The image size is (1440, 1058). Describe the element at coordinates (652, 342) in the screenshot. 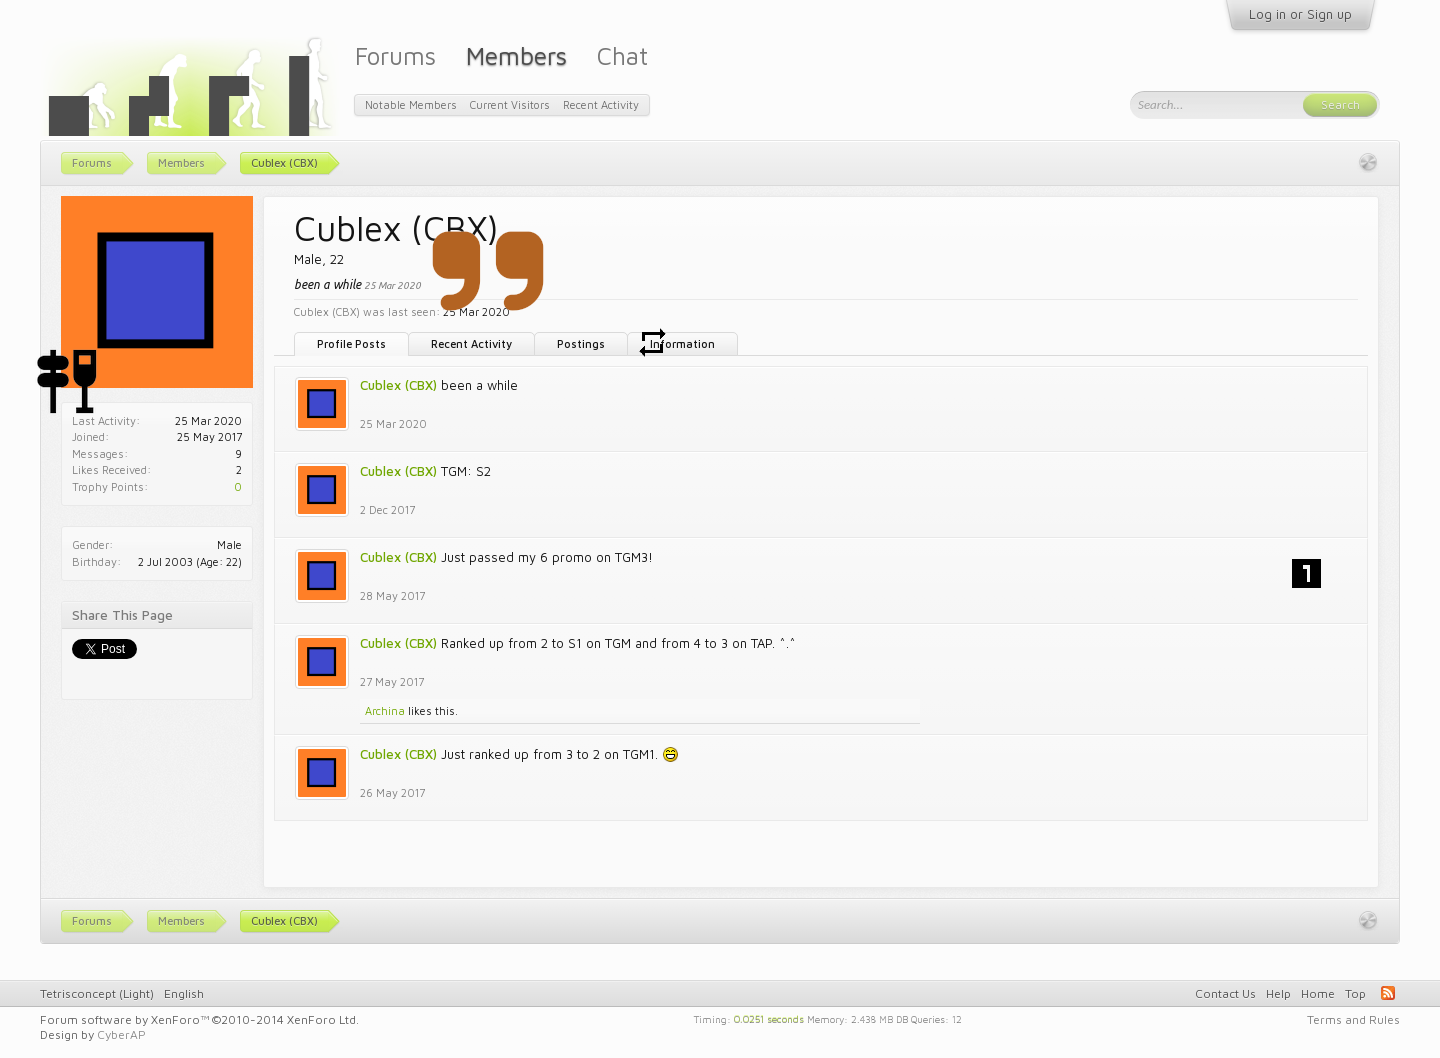

I see `enable repeat mode for media playback` at that location.